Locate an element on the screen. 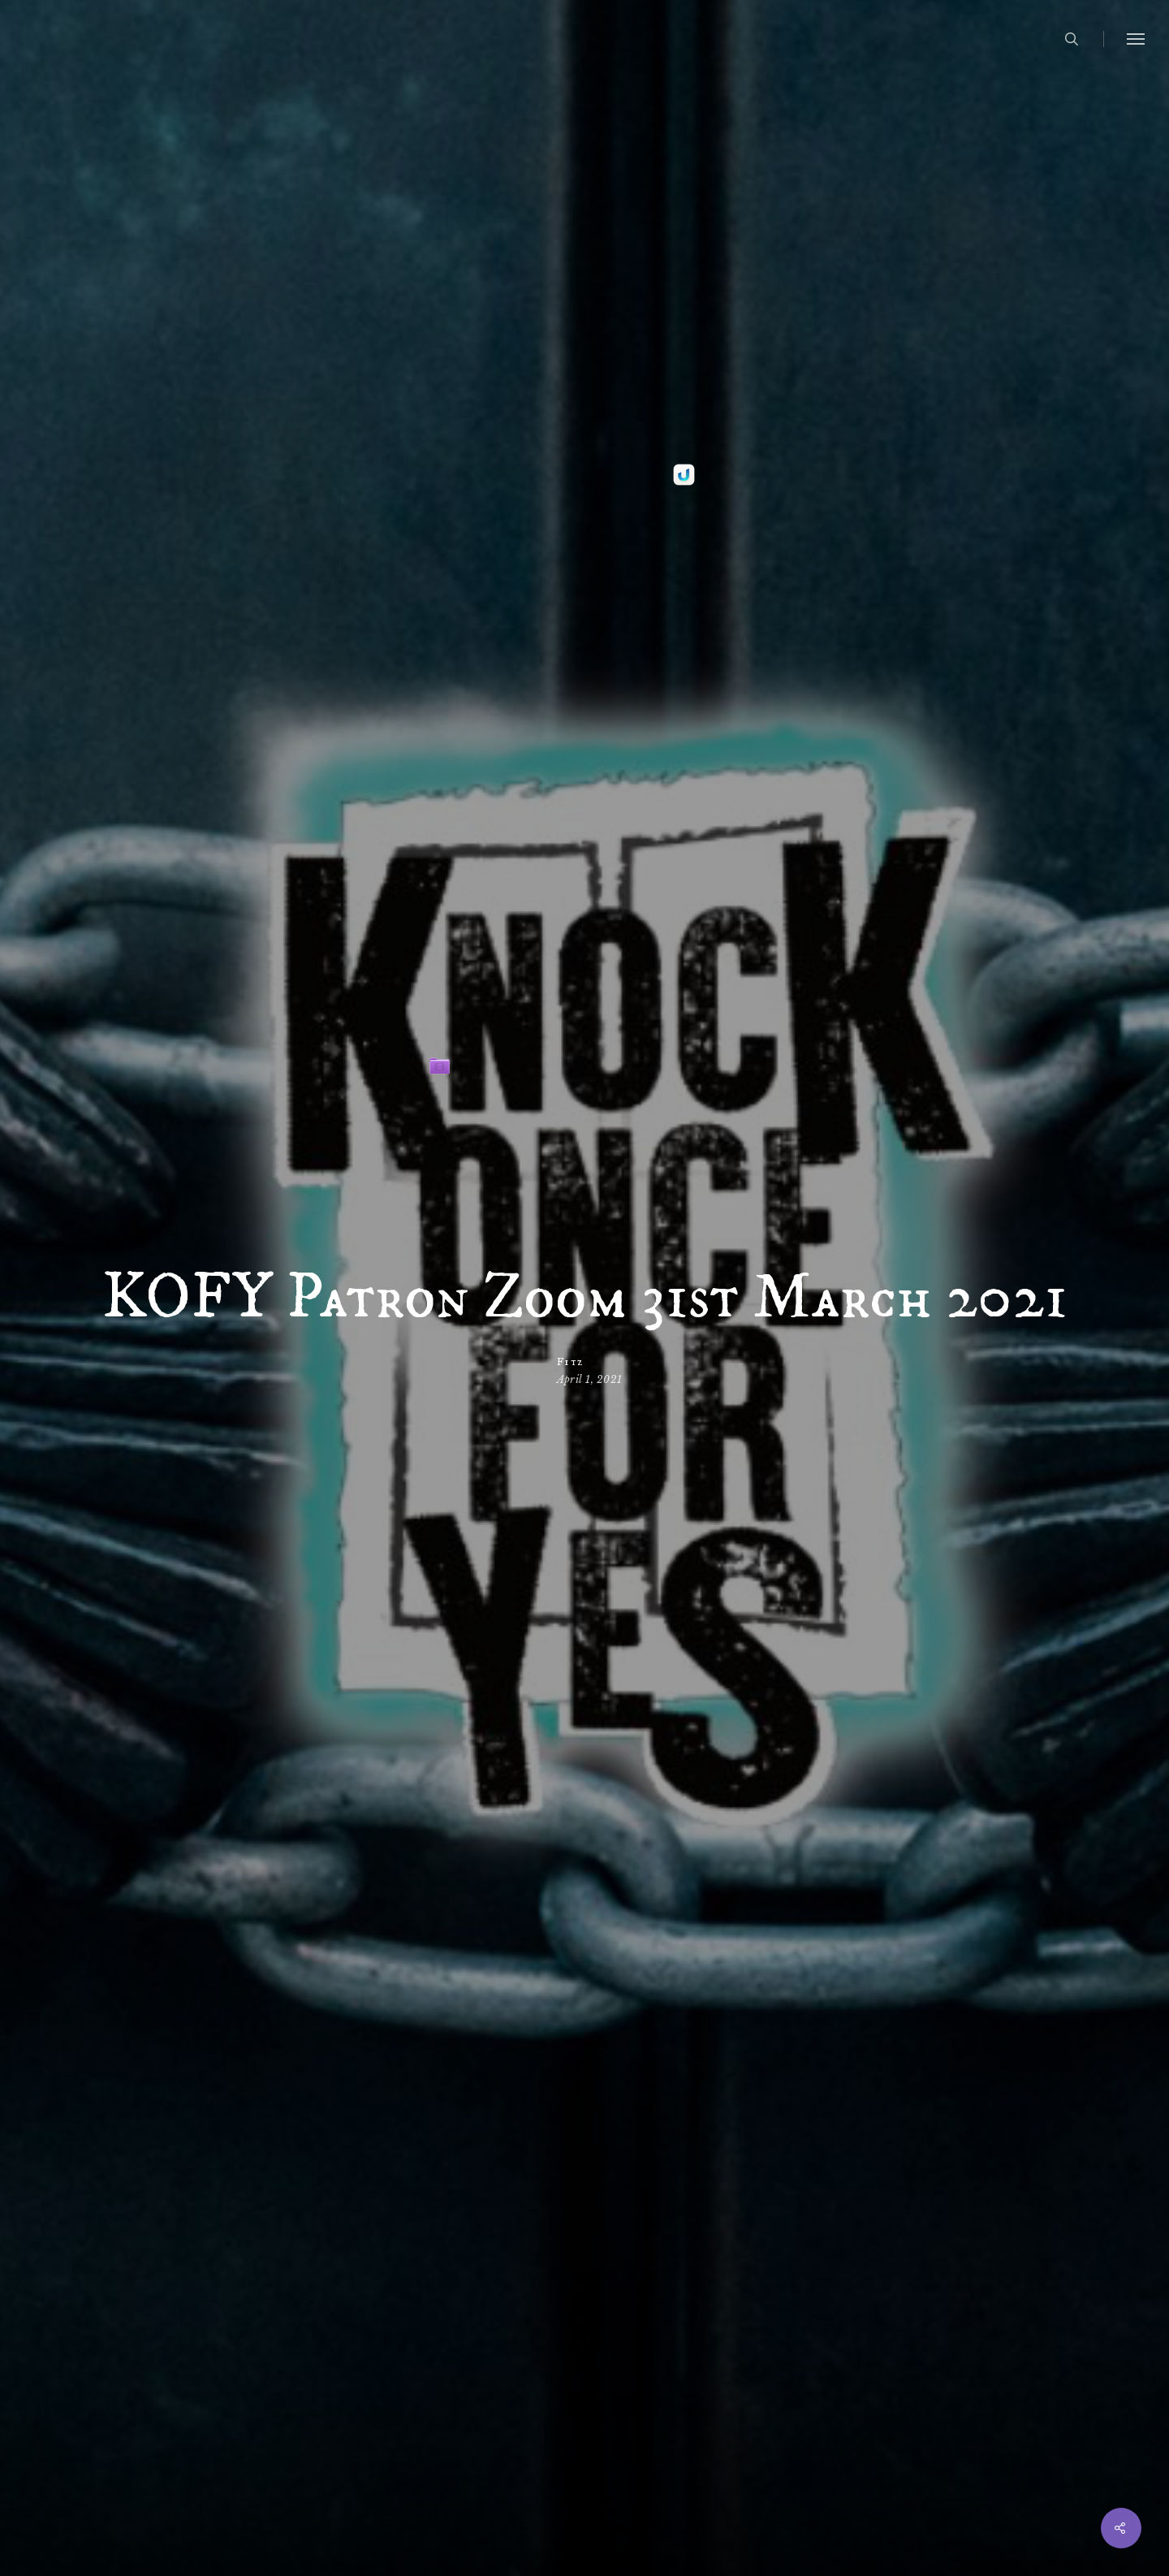 Image resolution: width=1169 pixels, height=2576 pixels. launch ulauncher application is located at coordinates (684, 474).